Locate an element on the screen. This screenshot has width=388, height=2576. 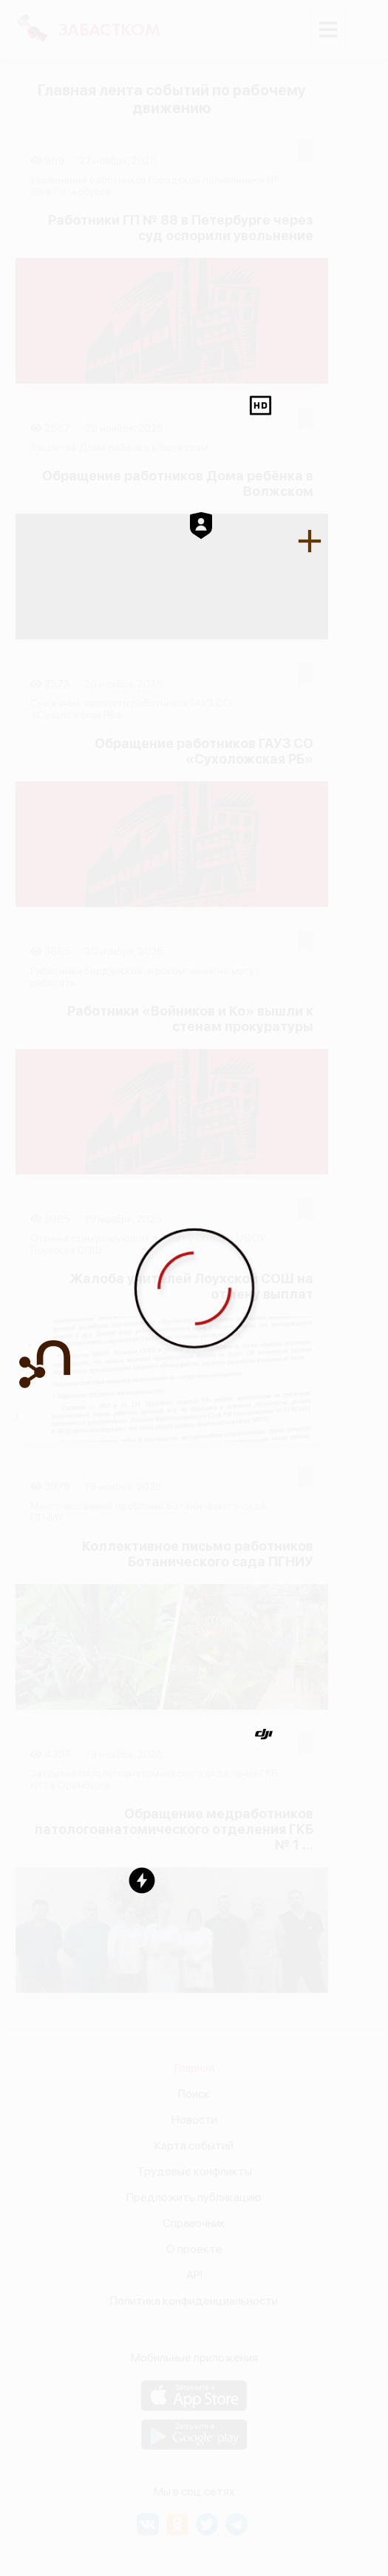
add a new item is located at coordinates (310, 541).